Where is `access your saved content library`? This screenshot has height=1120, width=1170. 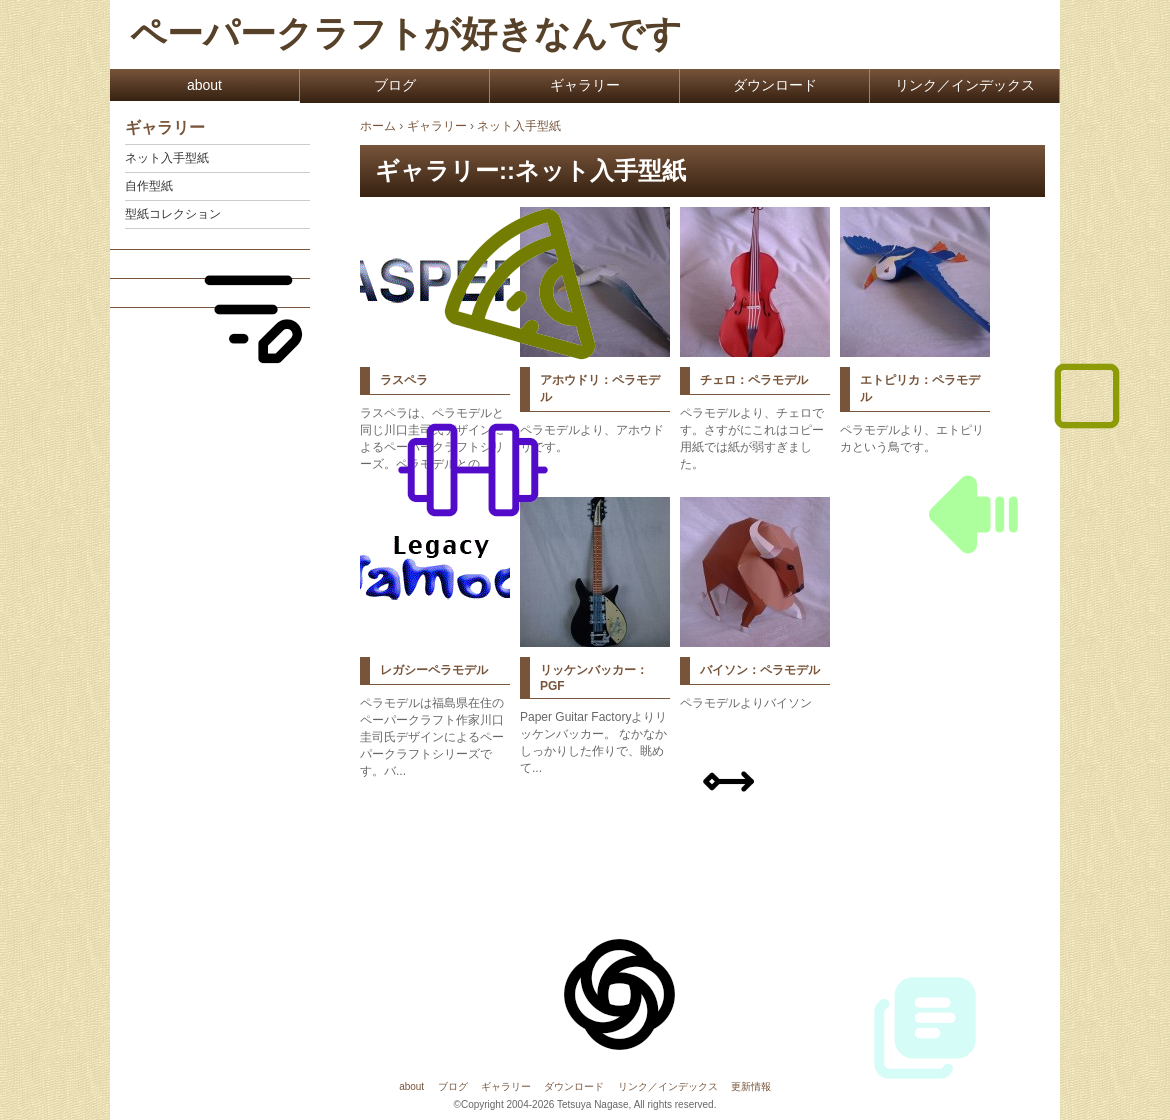 access your saved content library is located at coordinates (925, 1028).